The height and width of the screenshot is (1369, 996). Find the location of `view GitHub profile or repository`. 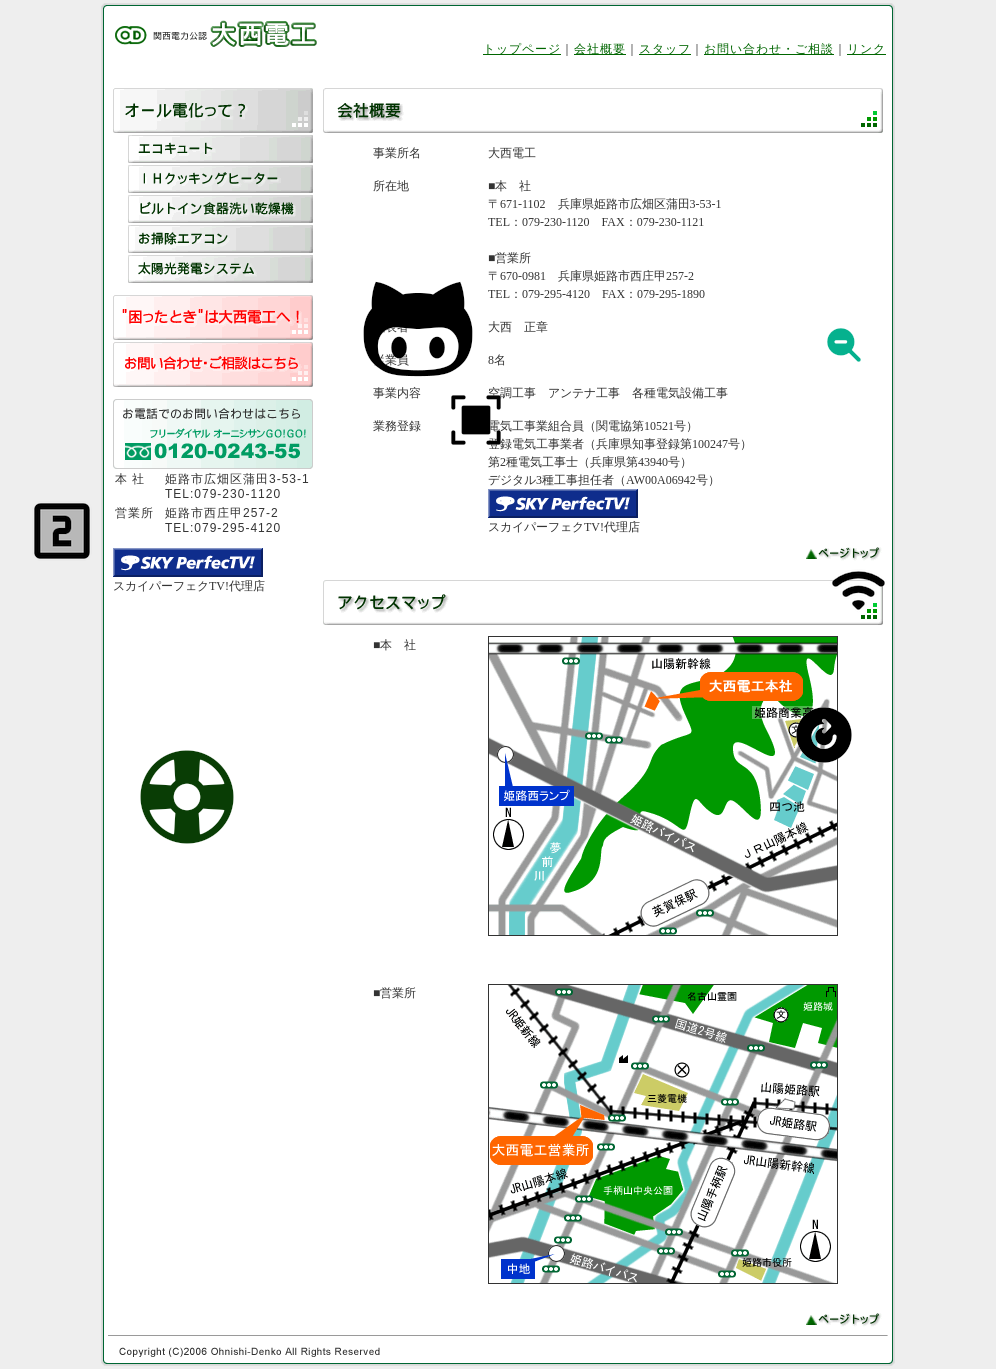

view GitHub profile or repository is located at coordinates (418, 329).